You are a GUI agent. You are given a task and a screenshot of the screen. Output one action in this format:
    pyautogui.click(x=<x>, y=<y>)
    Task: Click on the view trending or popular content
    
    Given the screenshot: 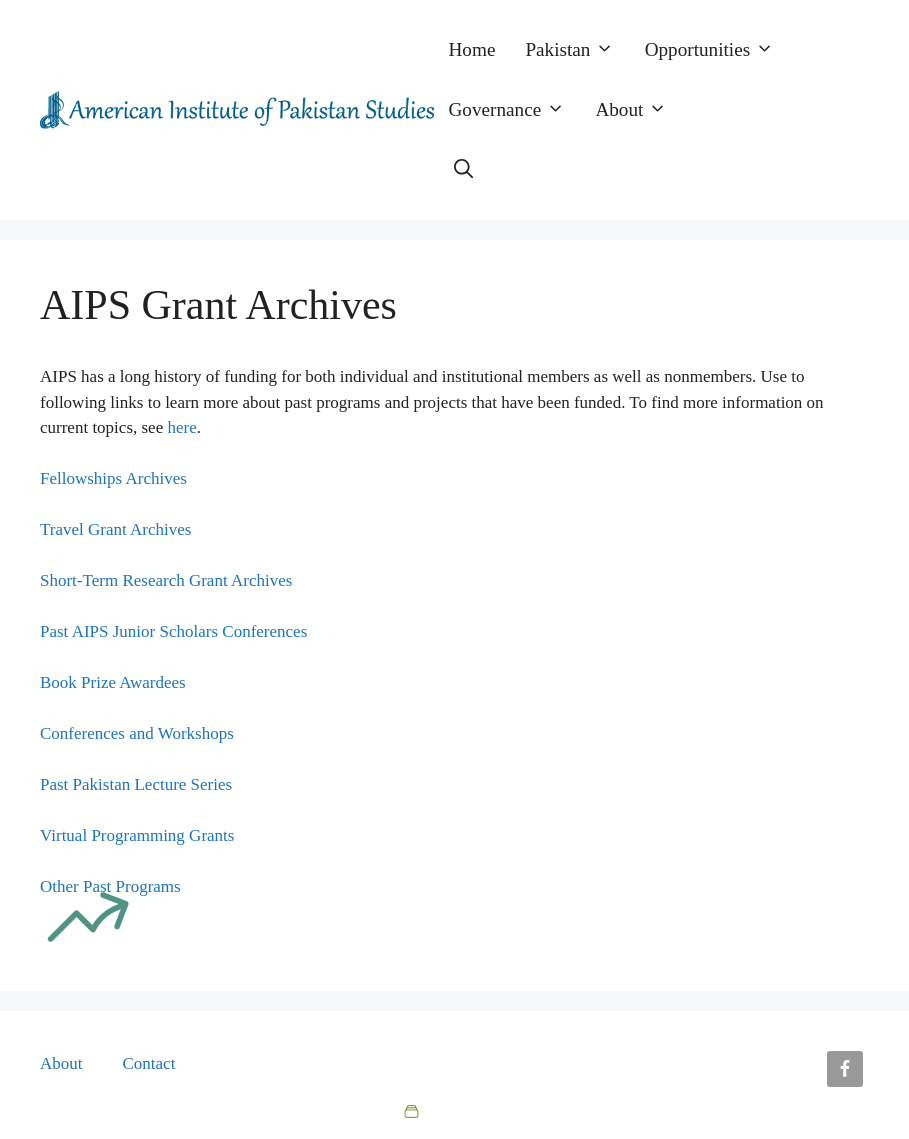 What is the action you would take?
    pyautogui.click(x=88, y=916)
    